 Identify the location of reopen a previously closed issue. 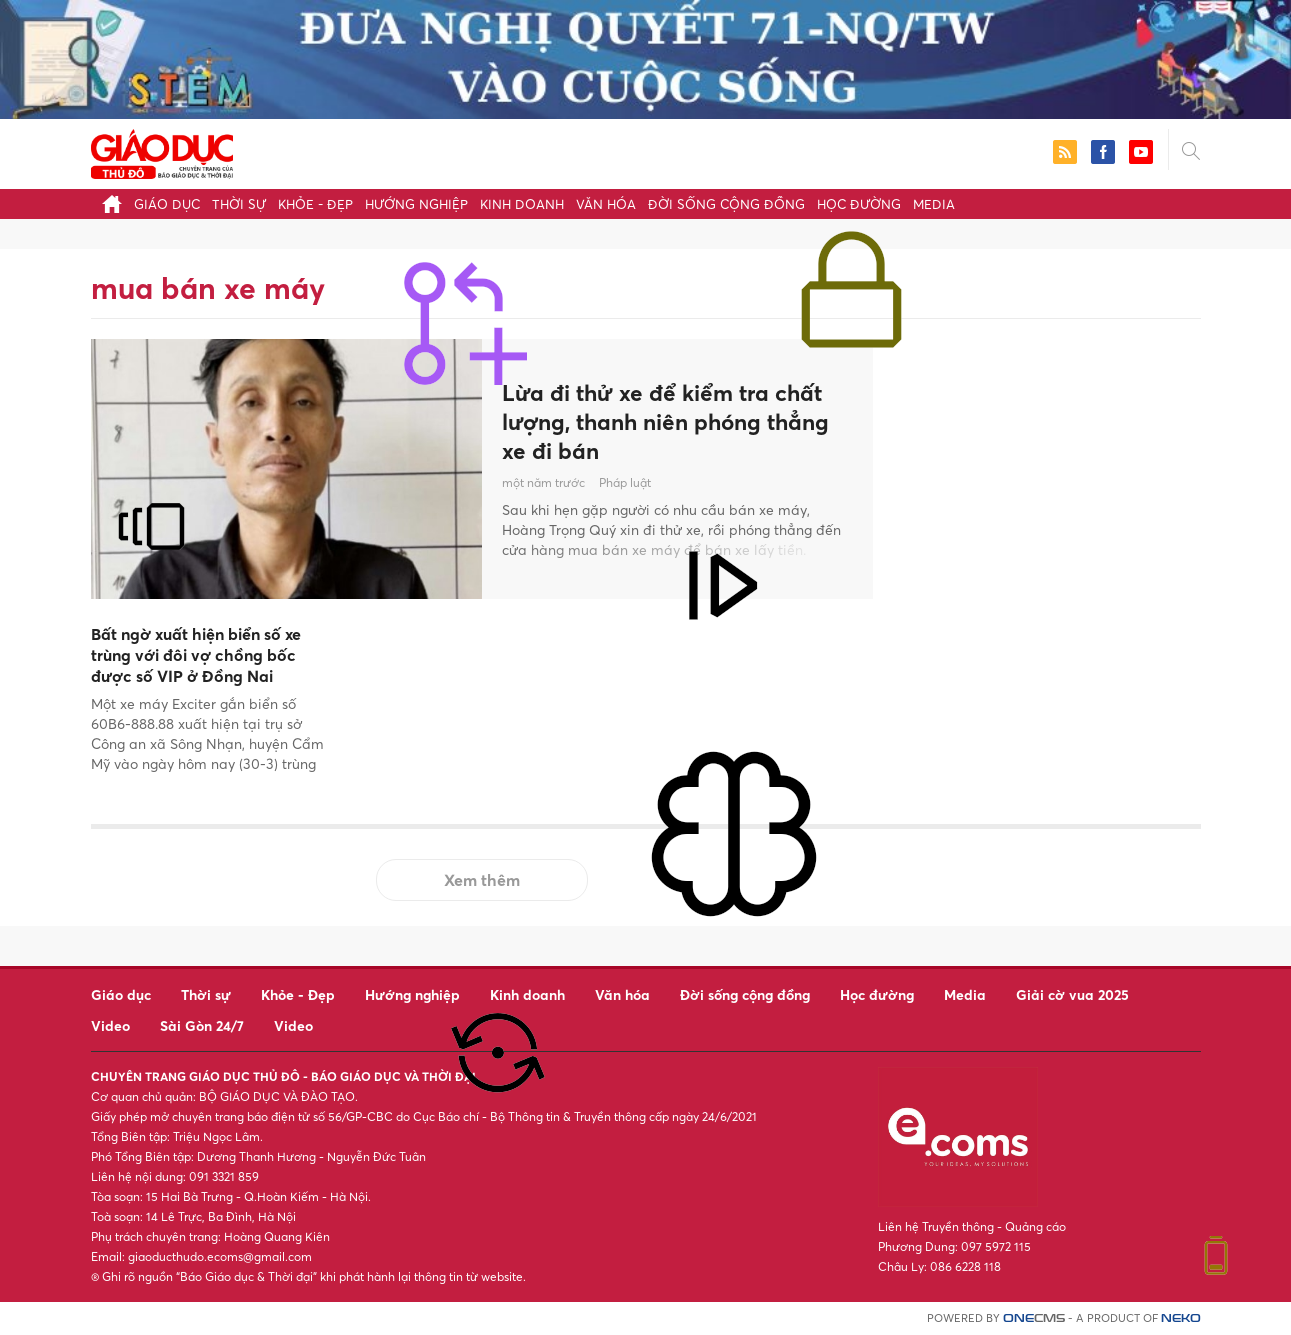
(499, 1055).